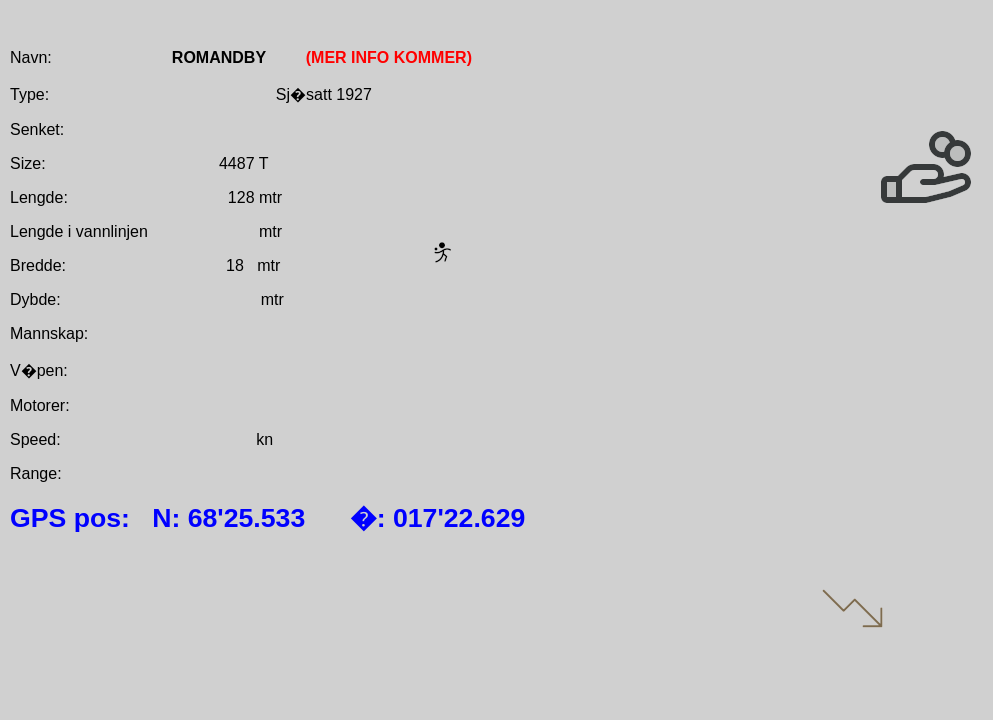  Describe the element at coordinates (442, 252) in the screenshot. I see `access sports or athletic activities` at that location.